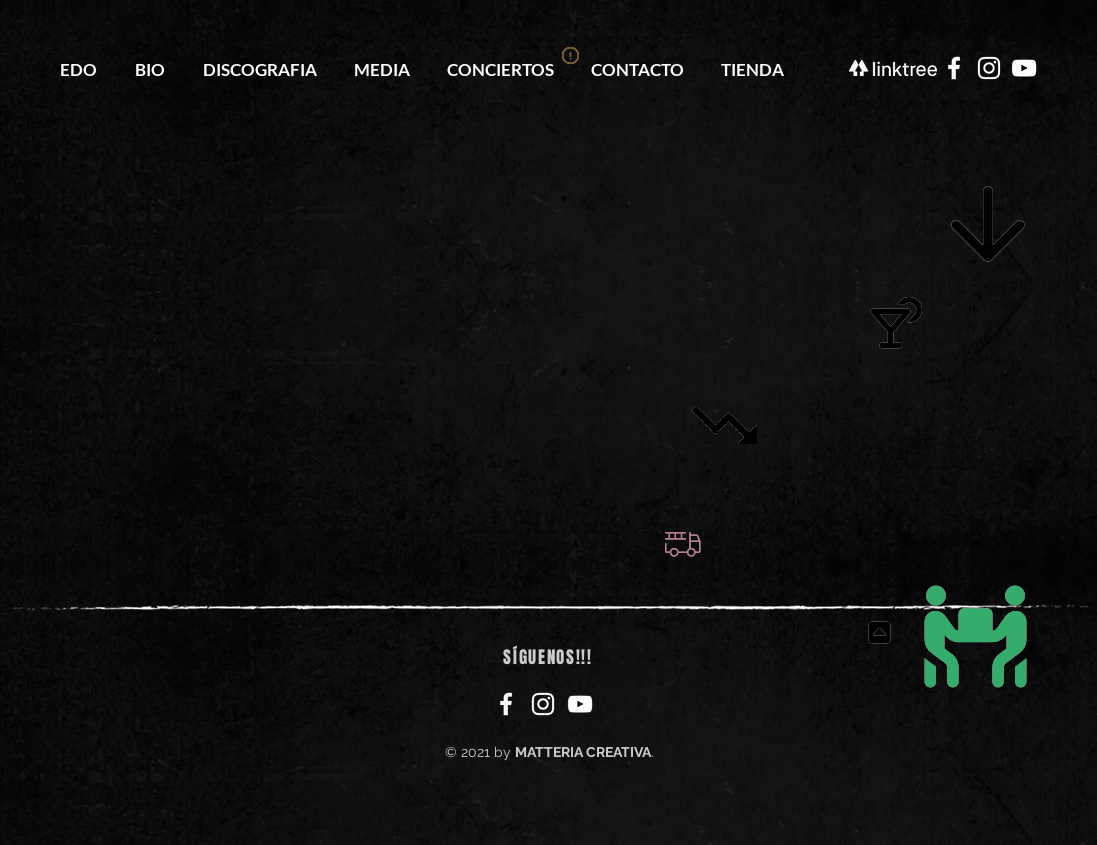 This screenshot has width=1097, height=845. What do you see at coordinates (975, 636) in the screenshot?
I see `moving or delivery service` at bounding box center [975, 636].